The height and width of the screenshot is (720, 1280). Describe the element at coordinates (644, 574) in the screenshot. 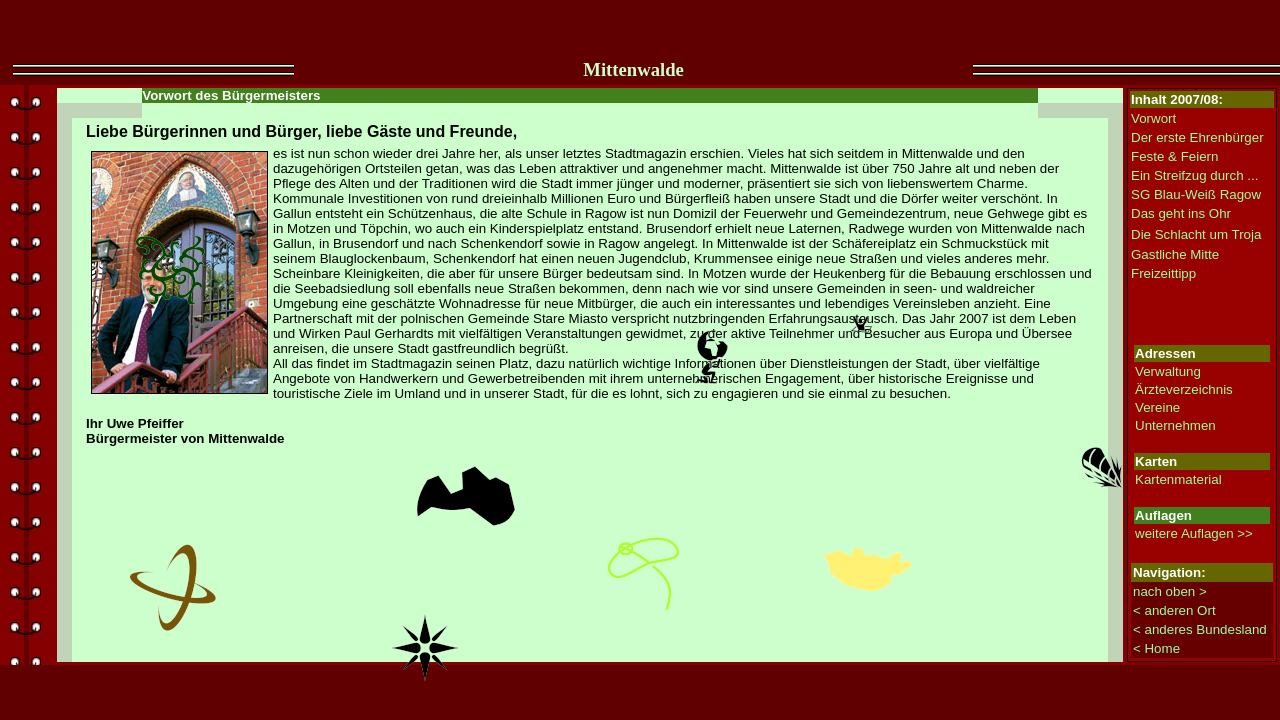

I see `select or capture objects with freeform drawing` at that location.